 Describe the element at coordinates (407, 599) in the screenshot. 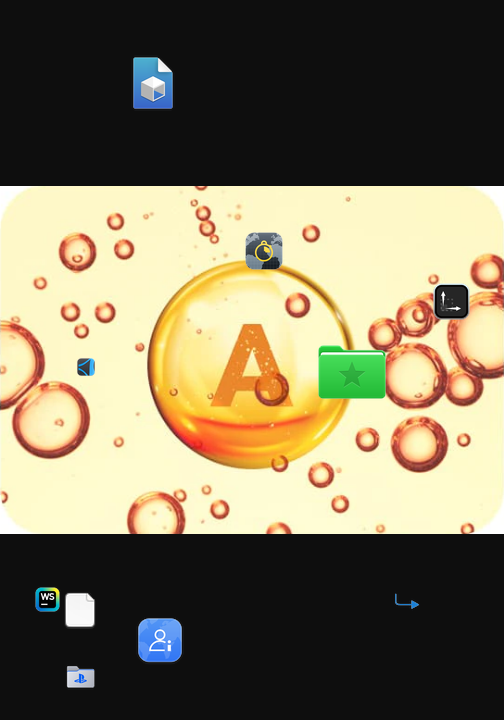

I see `forward this email to another recipient` at that location.